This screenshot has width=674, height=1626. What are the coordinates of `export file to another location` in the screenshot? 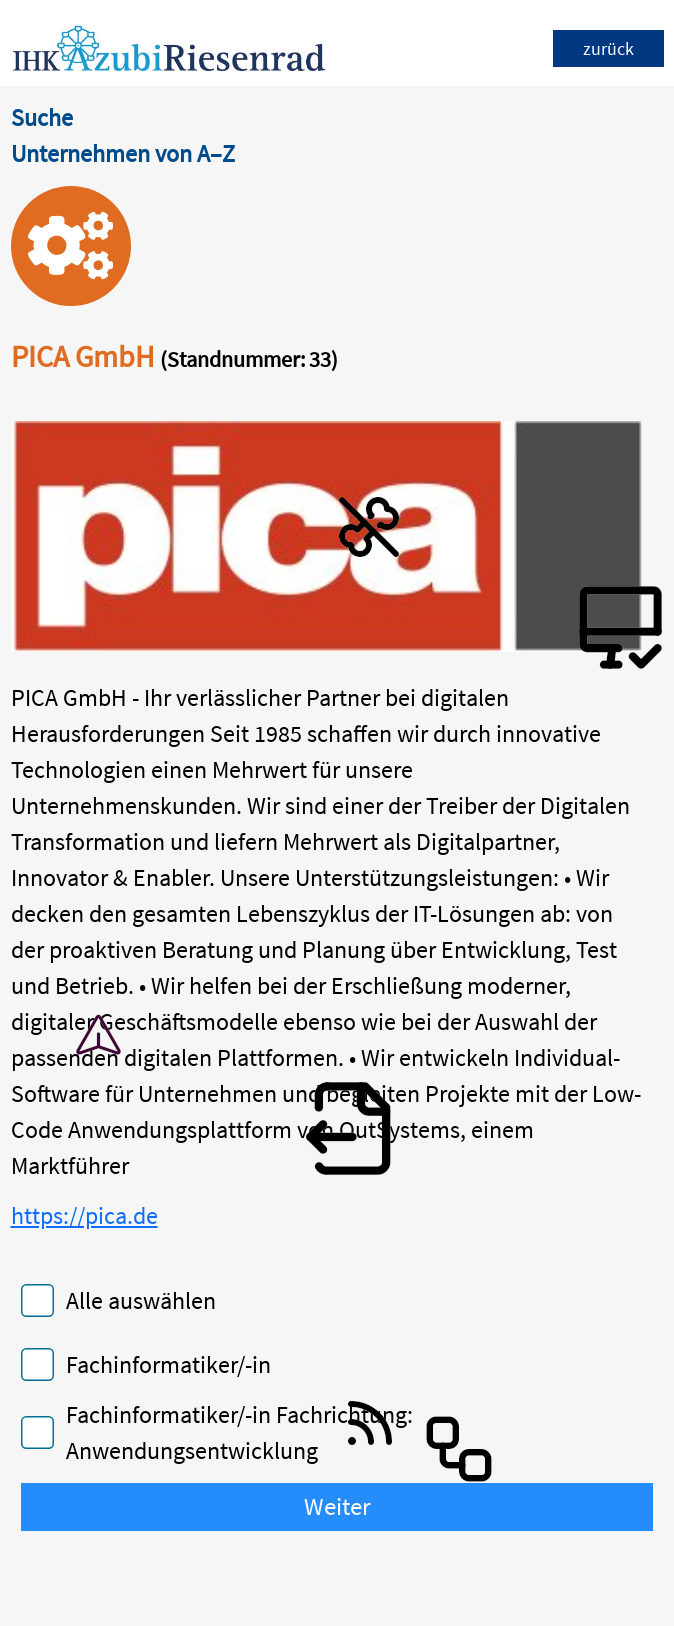 It's located at (352, 1128).